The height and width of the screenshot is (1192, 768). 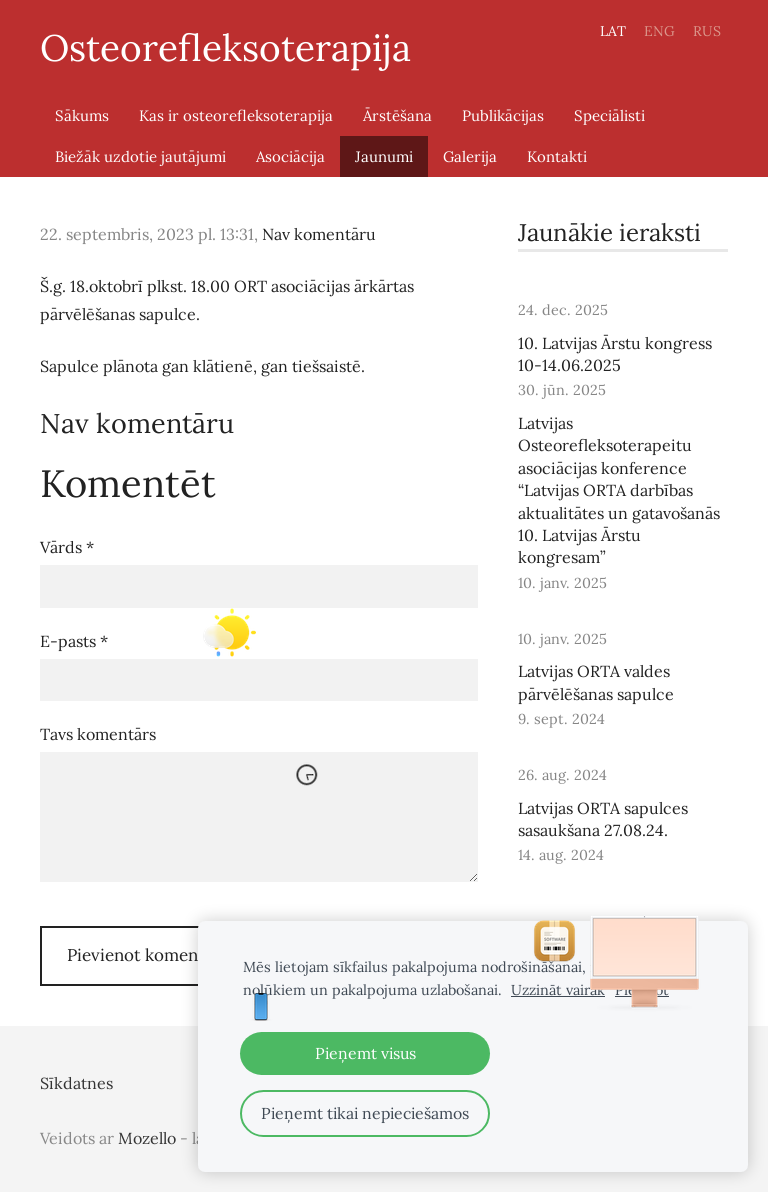 What do you see at coordinates (644, 959) in the screenshot?
I see `represents an orange iMac device in system settings` at bounding box center [644, 959].